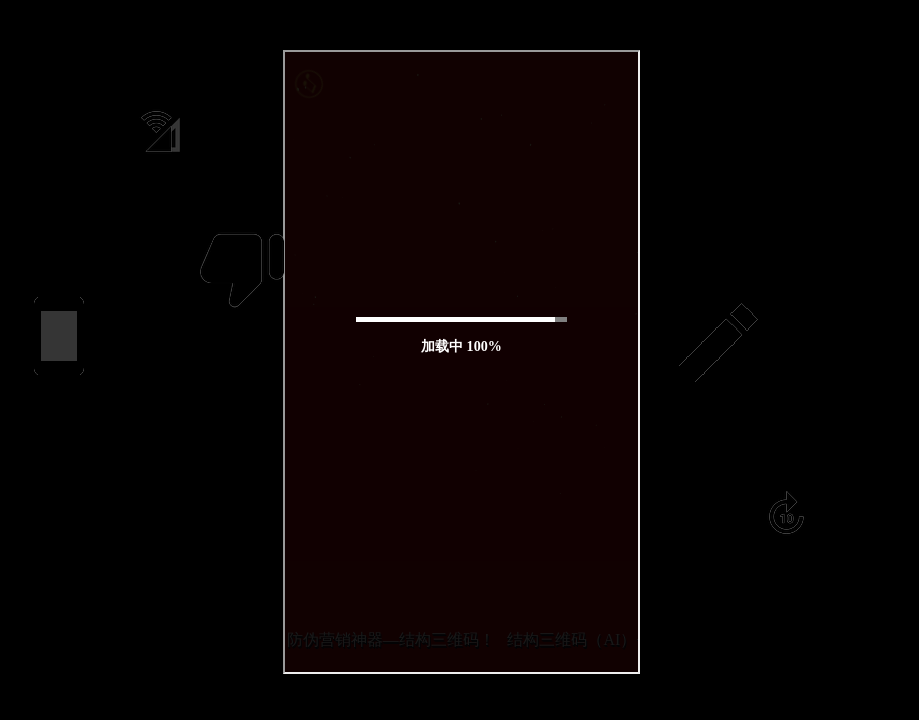 This screenshot has width=919, height=720. Describe the element at coordinates (786, 514) in the screenshot. I see `skip forward 10 seconds in media playback` at that location.